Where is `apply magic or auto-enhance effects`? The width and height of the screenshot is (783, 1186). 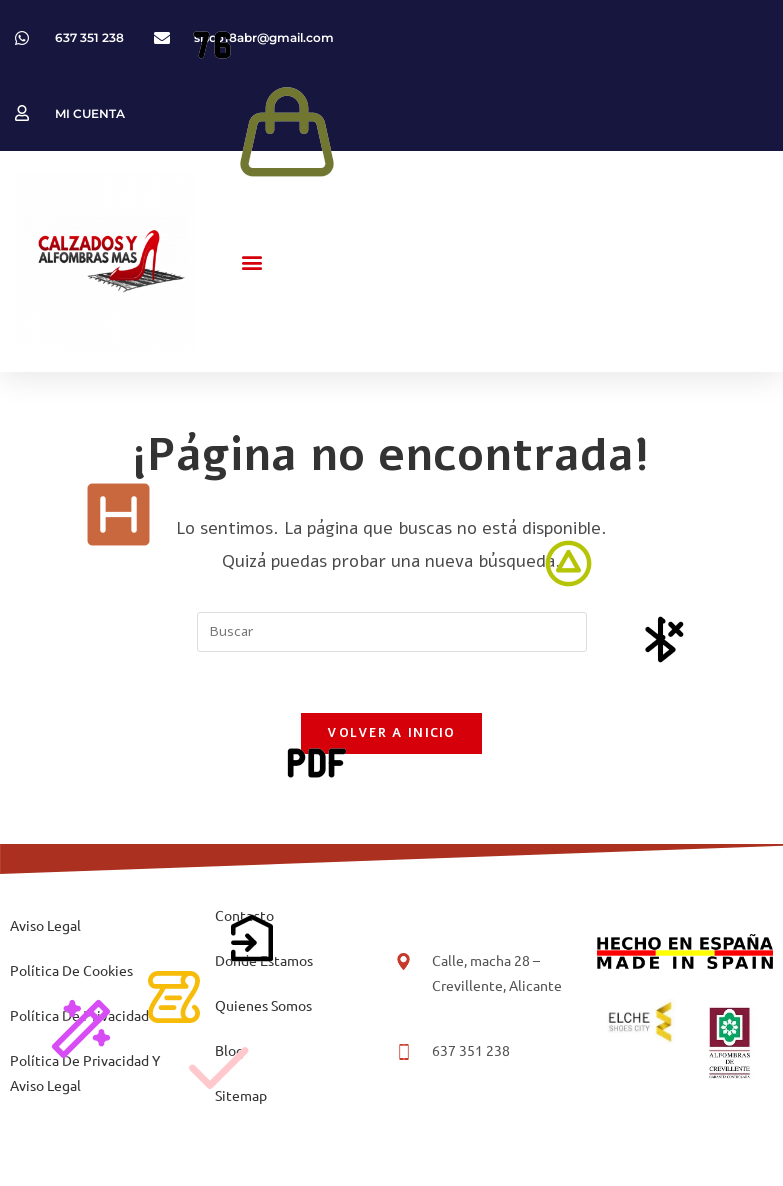
apply magic or auto-enhance effects is located at coordinates (81, 1029).